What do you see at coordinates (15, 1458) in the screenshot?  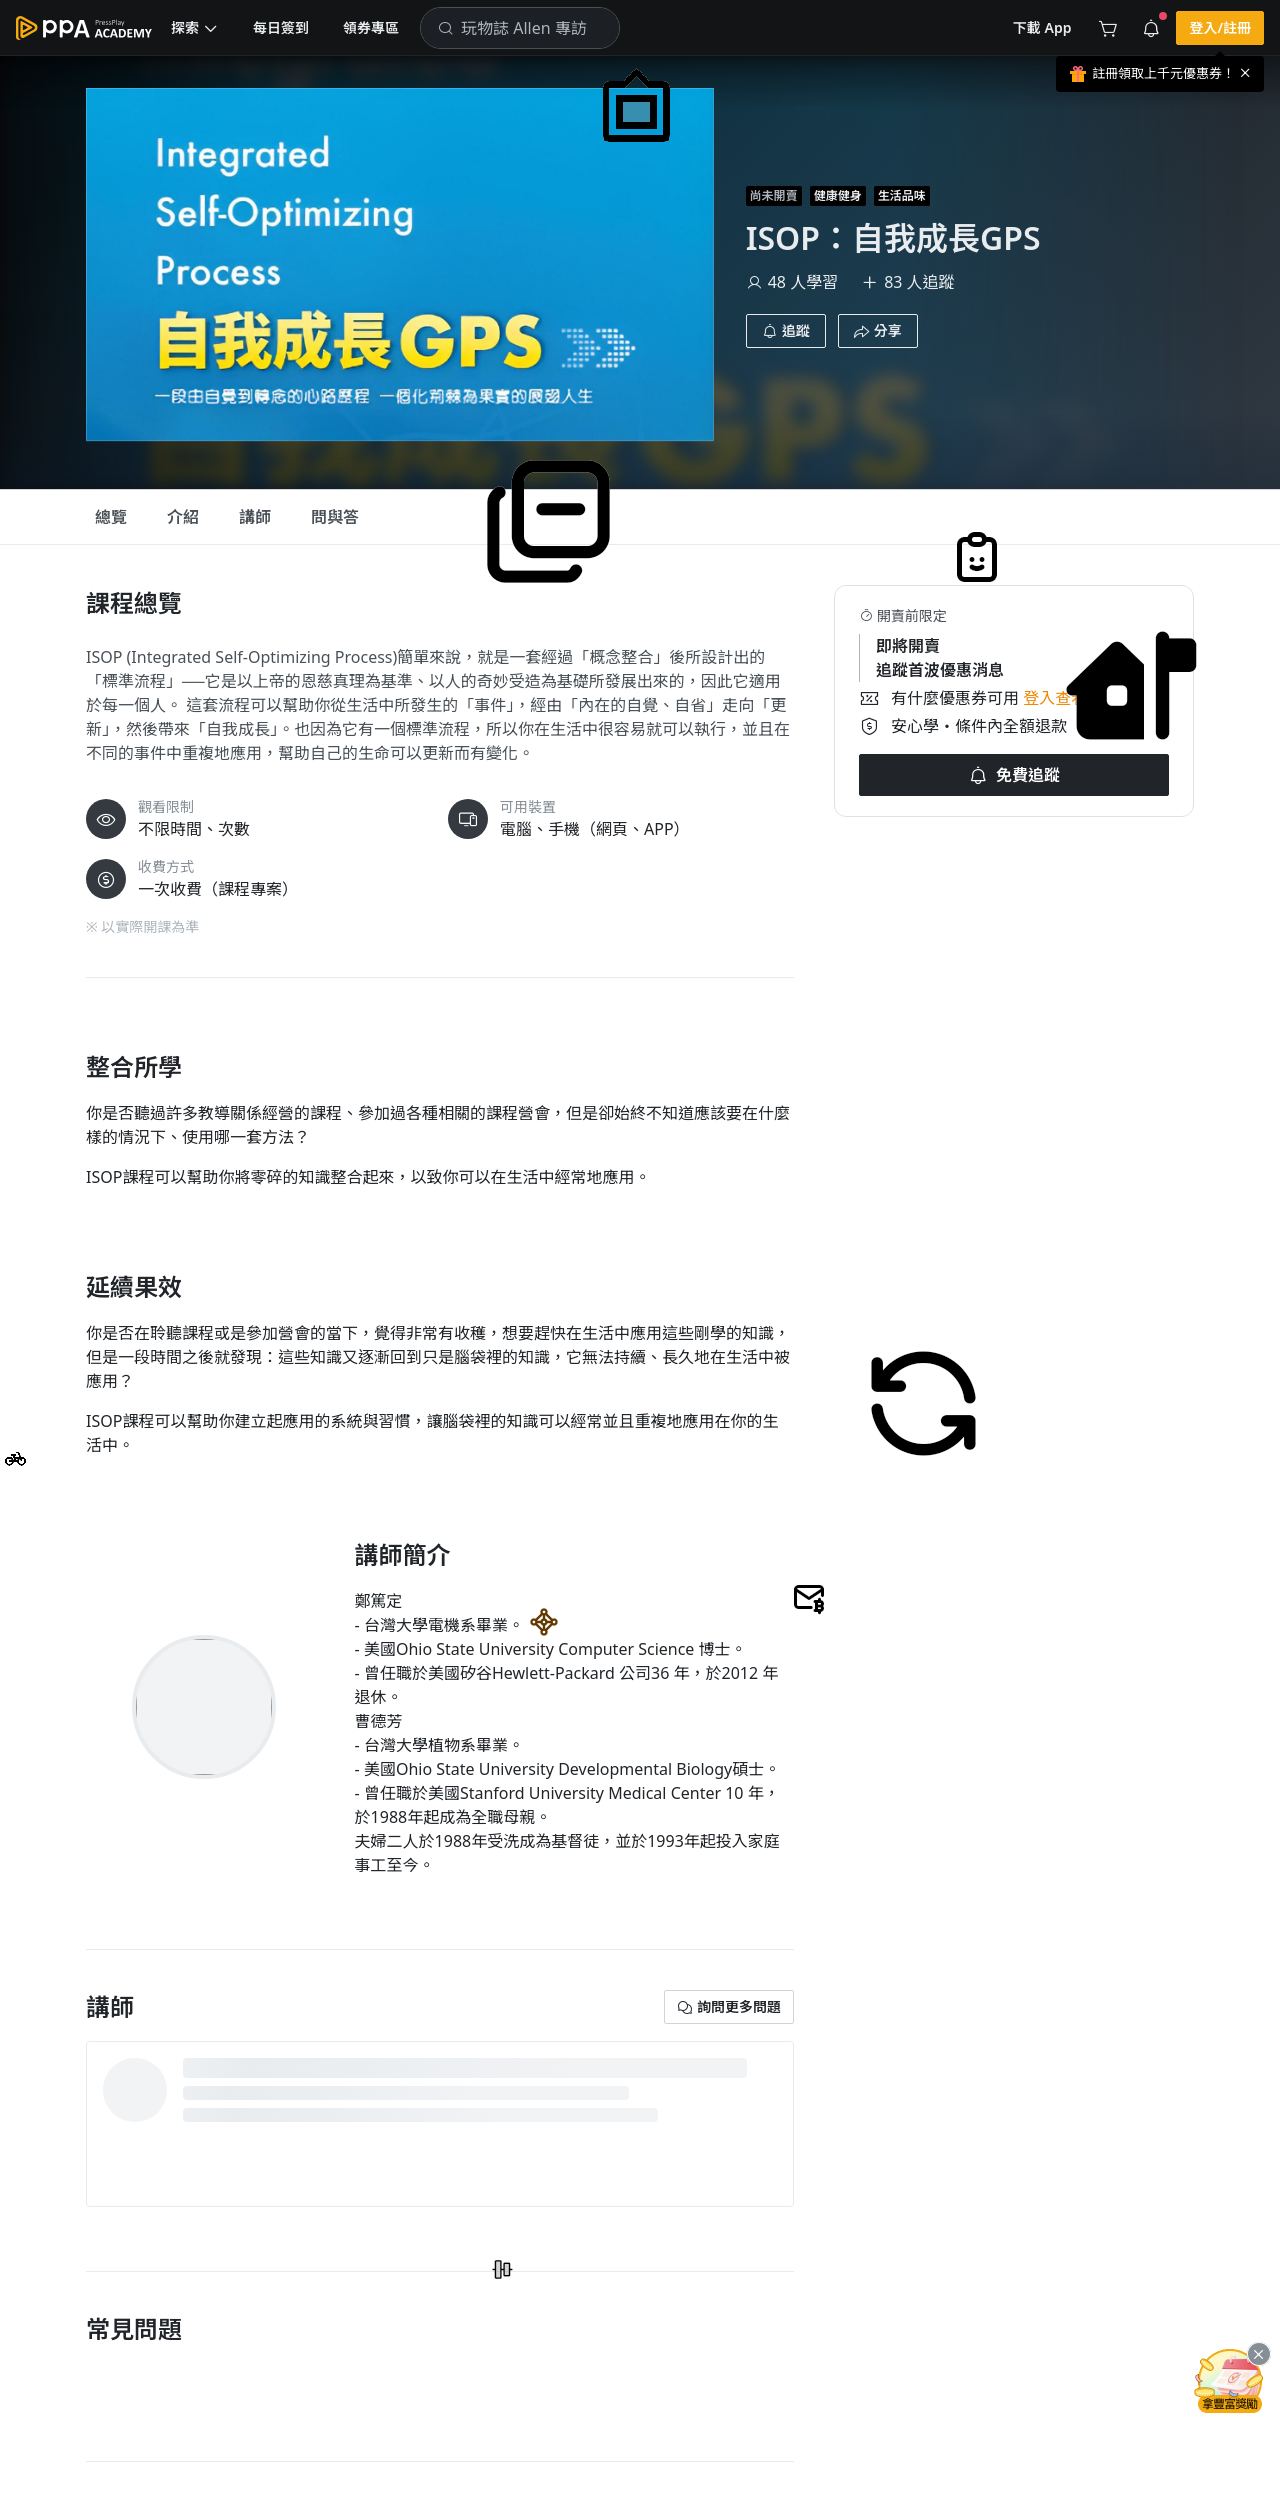 I see `select bicycle as transportation mode` at bounding box center [15, 1458].